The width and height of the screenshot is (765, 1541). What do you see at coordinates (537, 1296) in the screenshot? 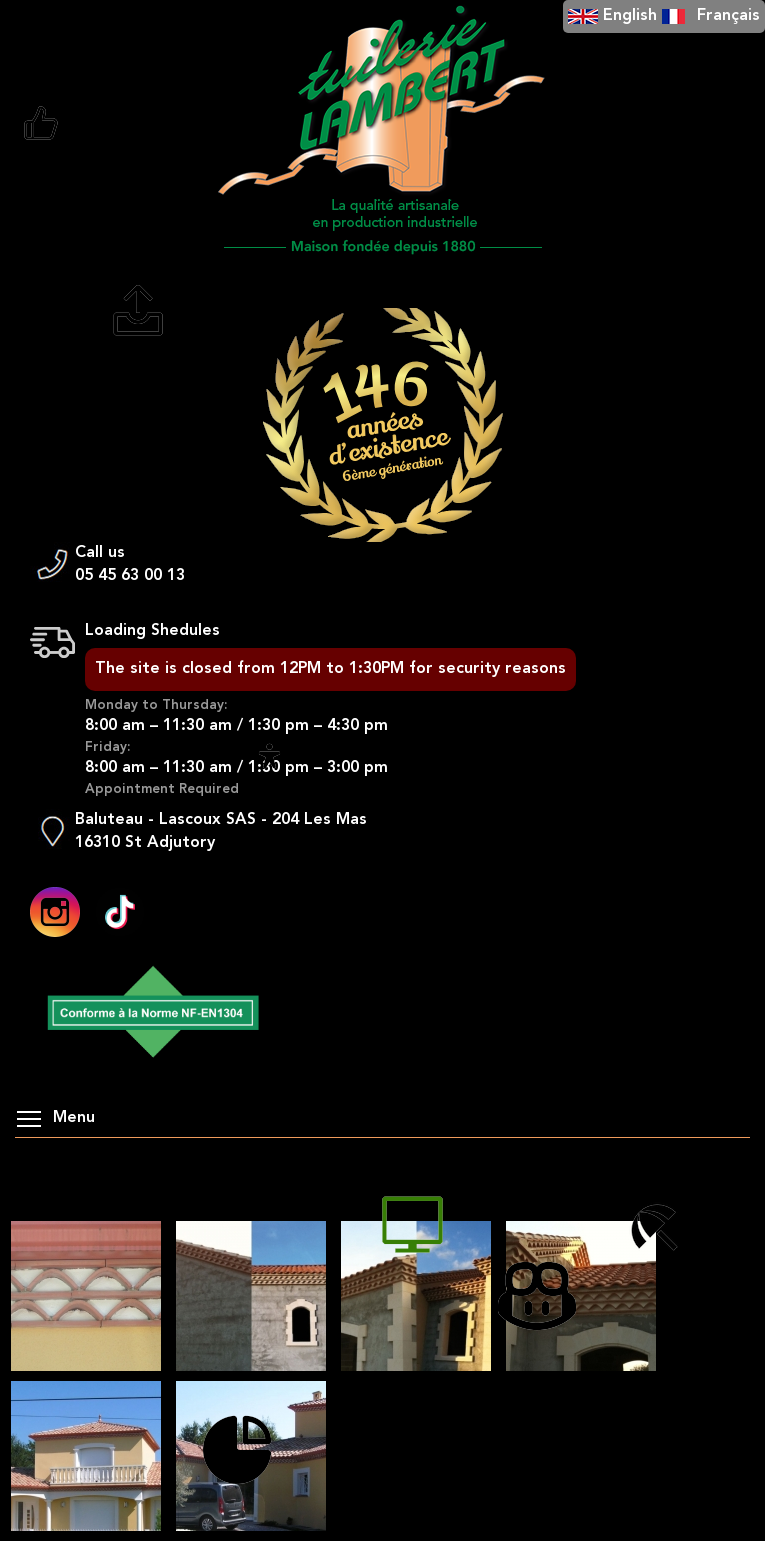
I see `access GitHub Copilot AI assistant` at bounding box center [537, 1296].